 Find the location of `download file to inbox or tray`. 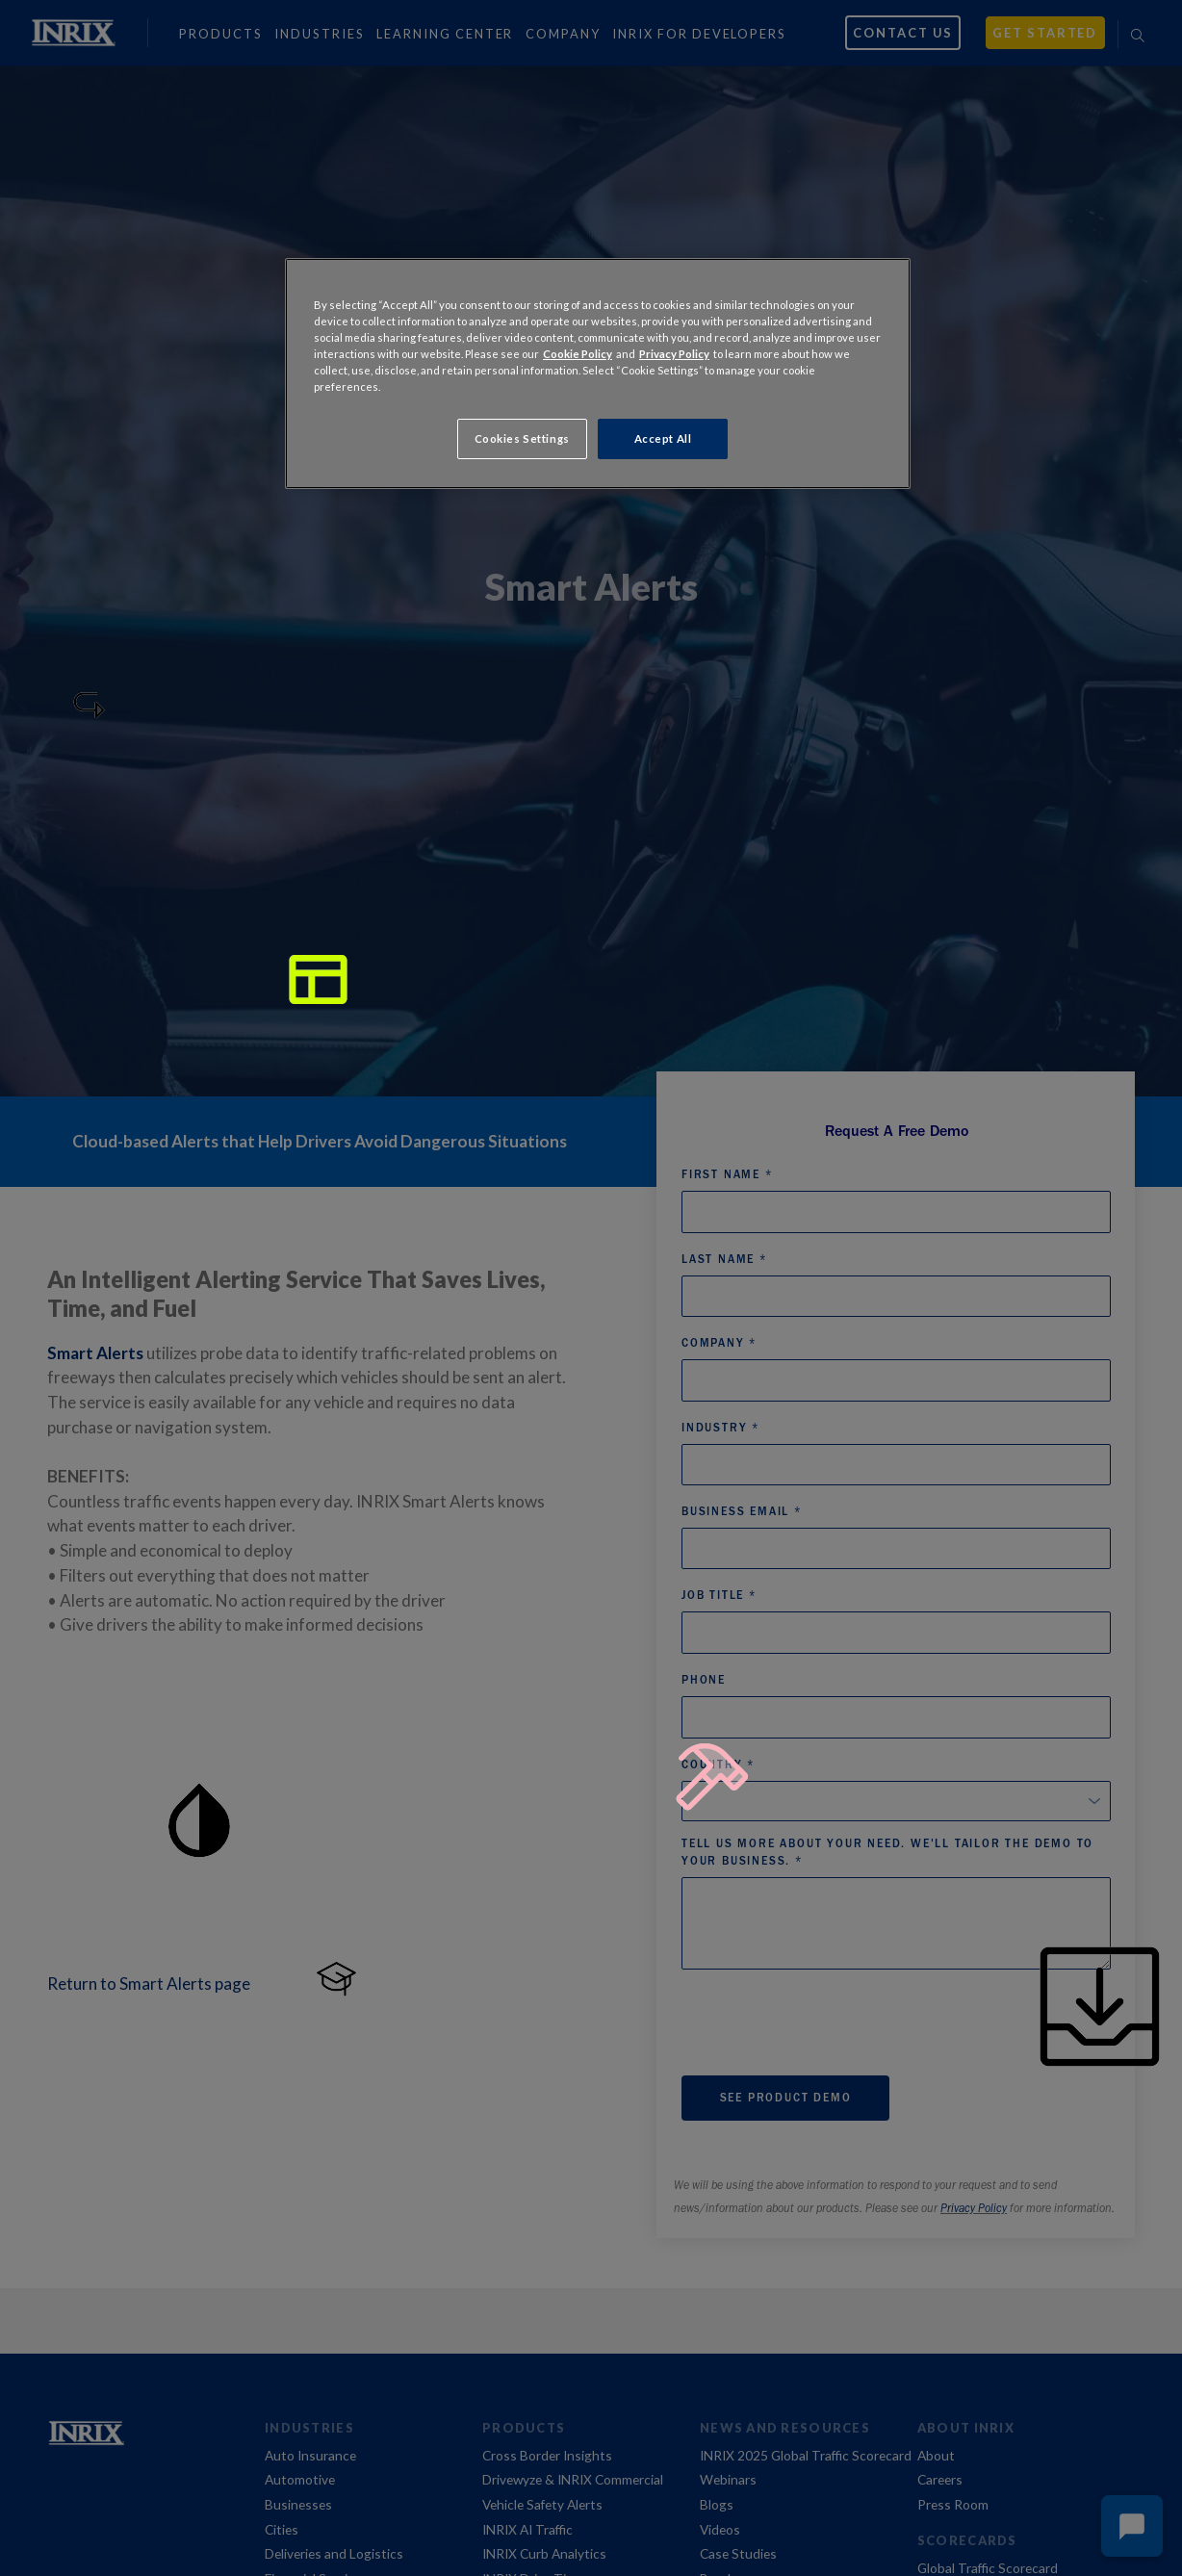

download file to inbox or tray is located at coordinates (1099, 2006).